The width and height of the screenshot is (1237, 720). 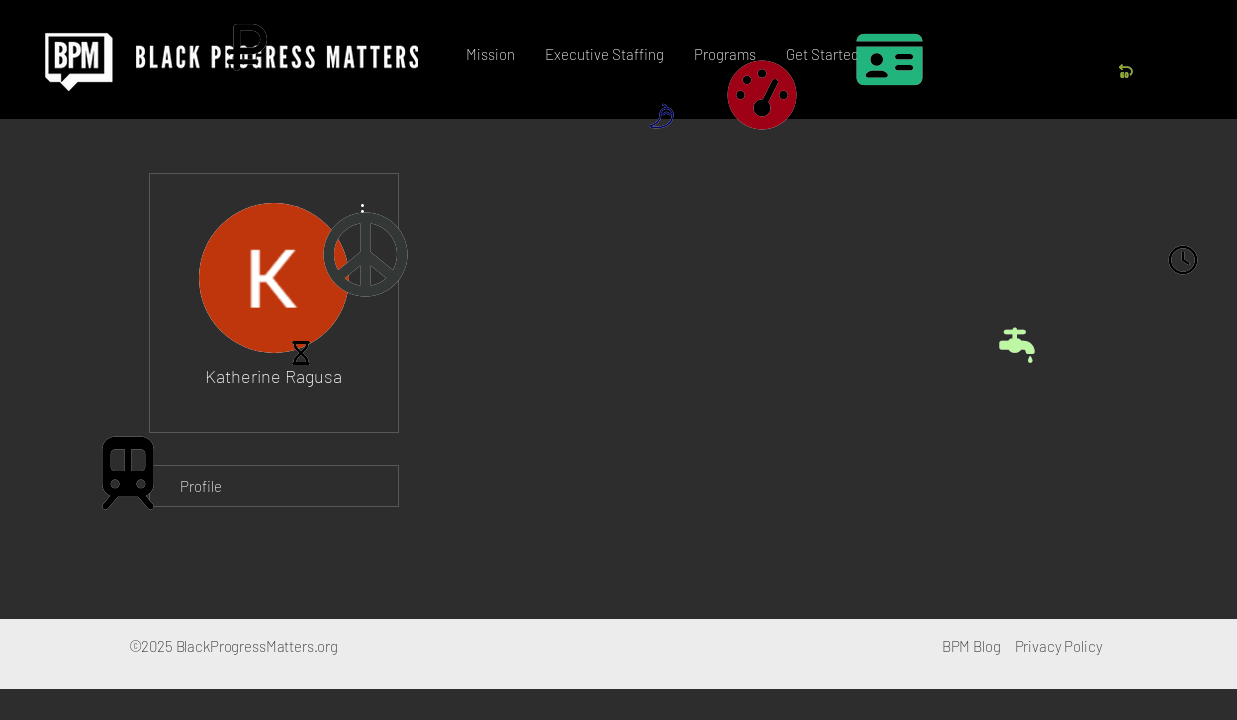 I want to click on access subway or metro transit information, so click(x=128, y=471).